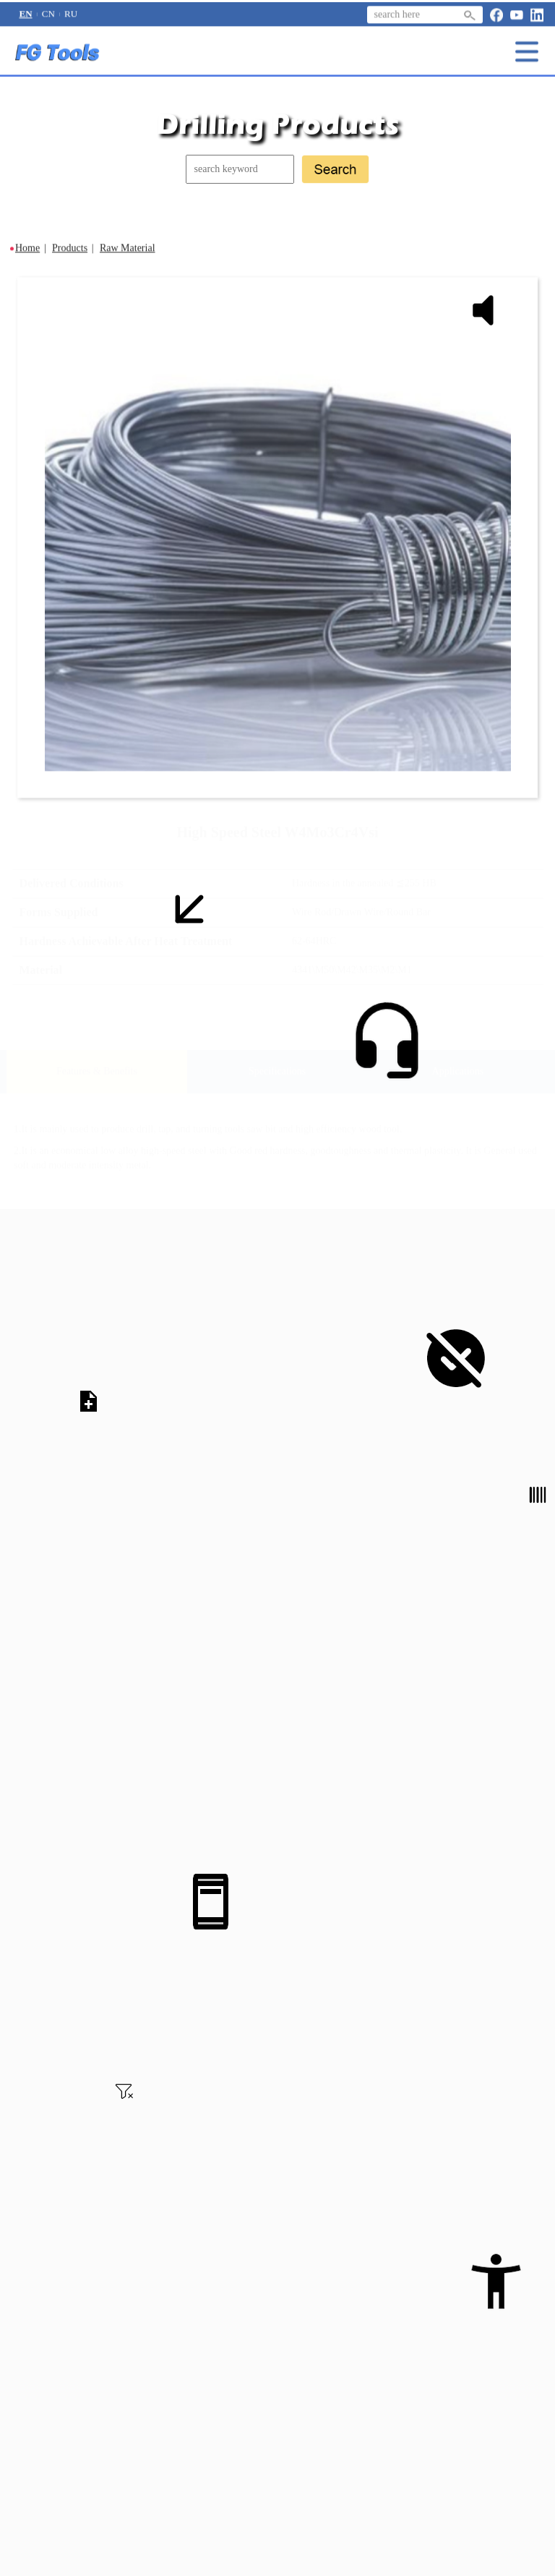 The width and height of the screenshot is (555, 2576). Describe the element at coordinates (189, 909) in the screenshot. I see `navigate to bottom-left corner` at that location.